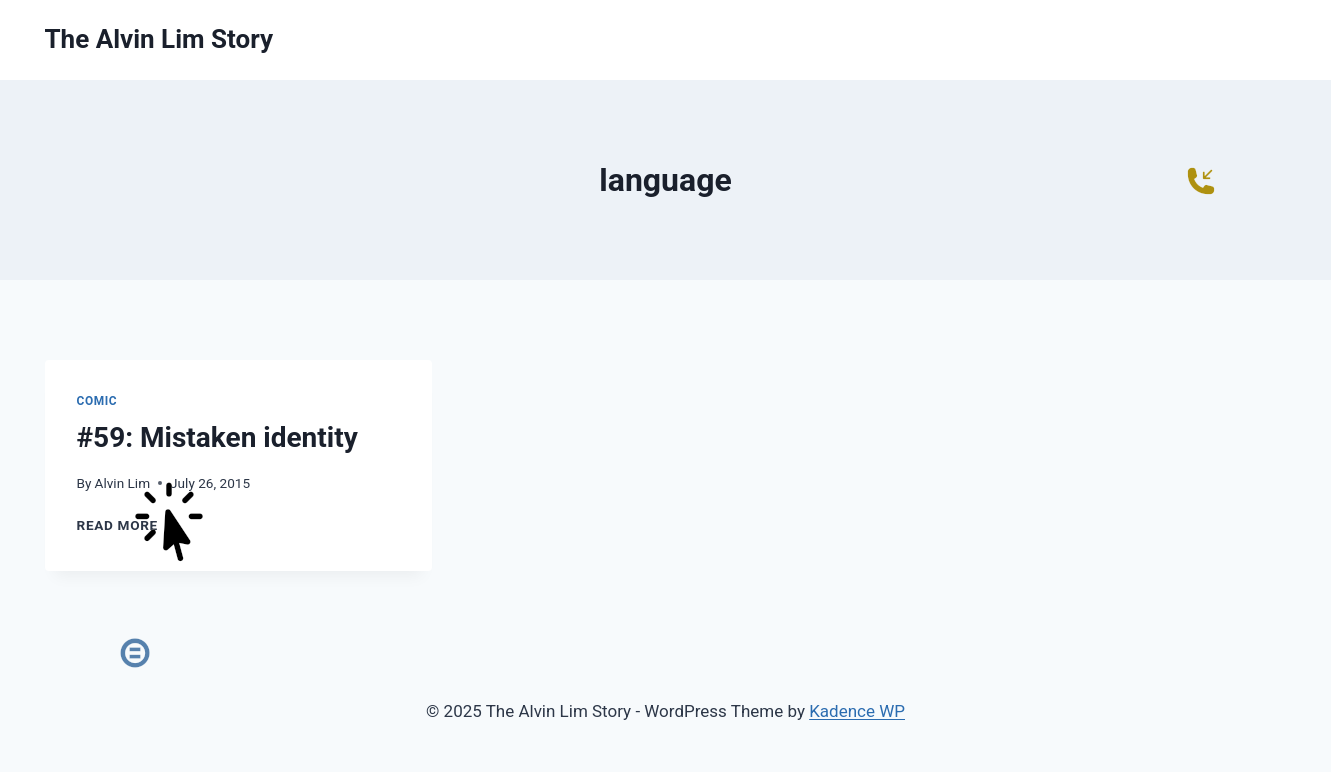 The height and width of the screenshot is (772, 1331). I want to click on indicates an unverified conditional breakpoint in debug mode, so click(135, 653).